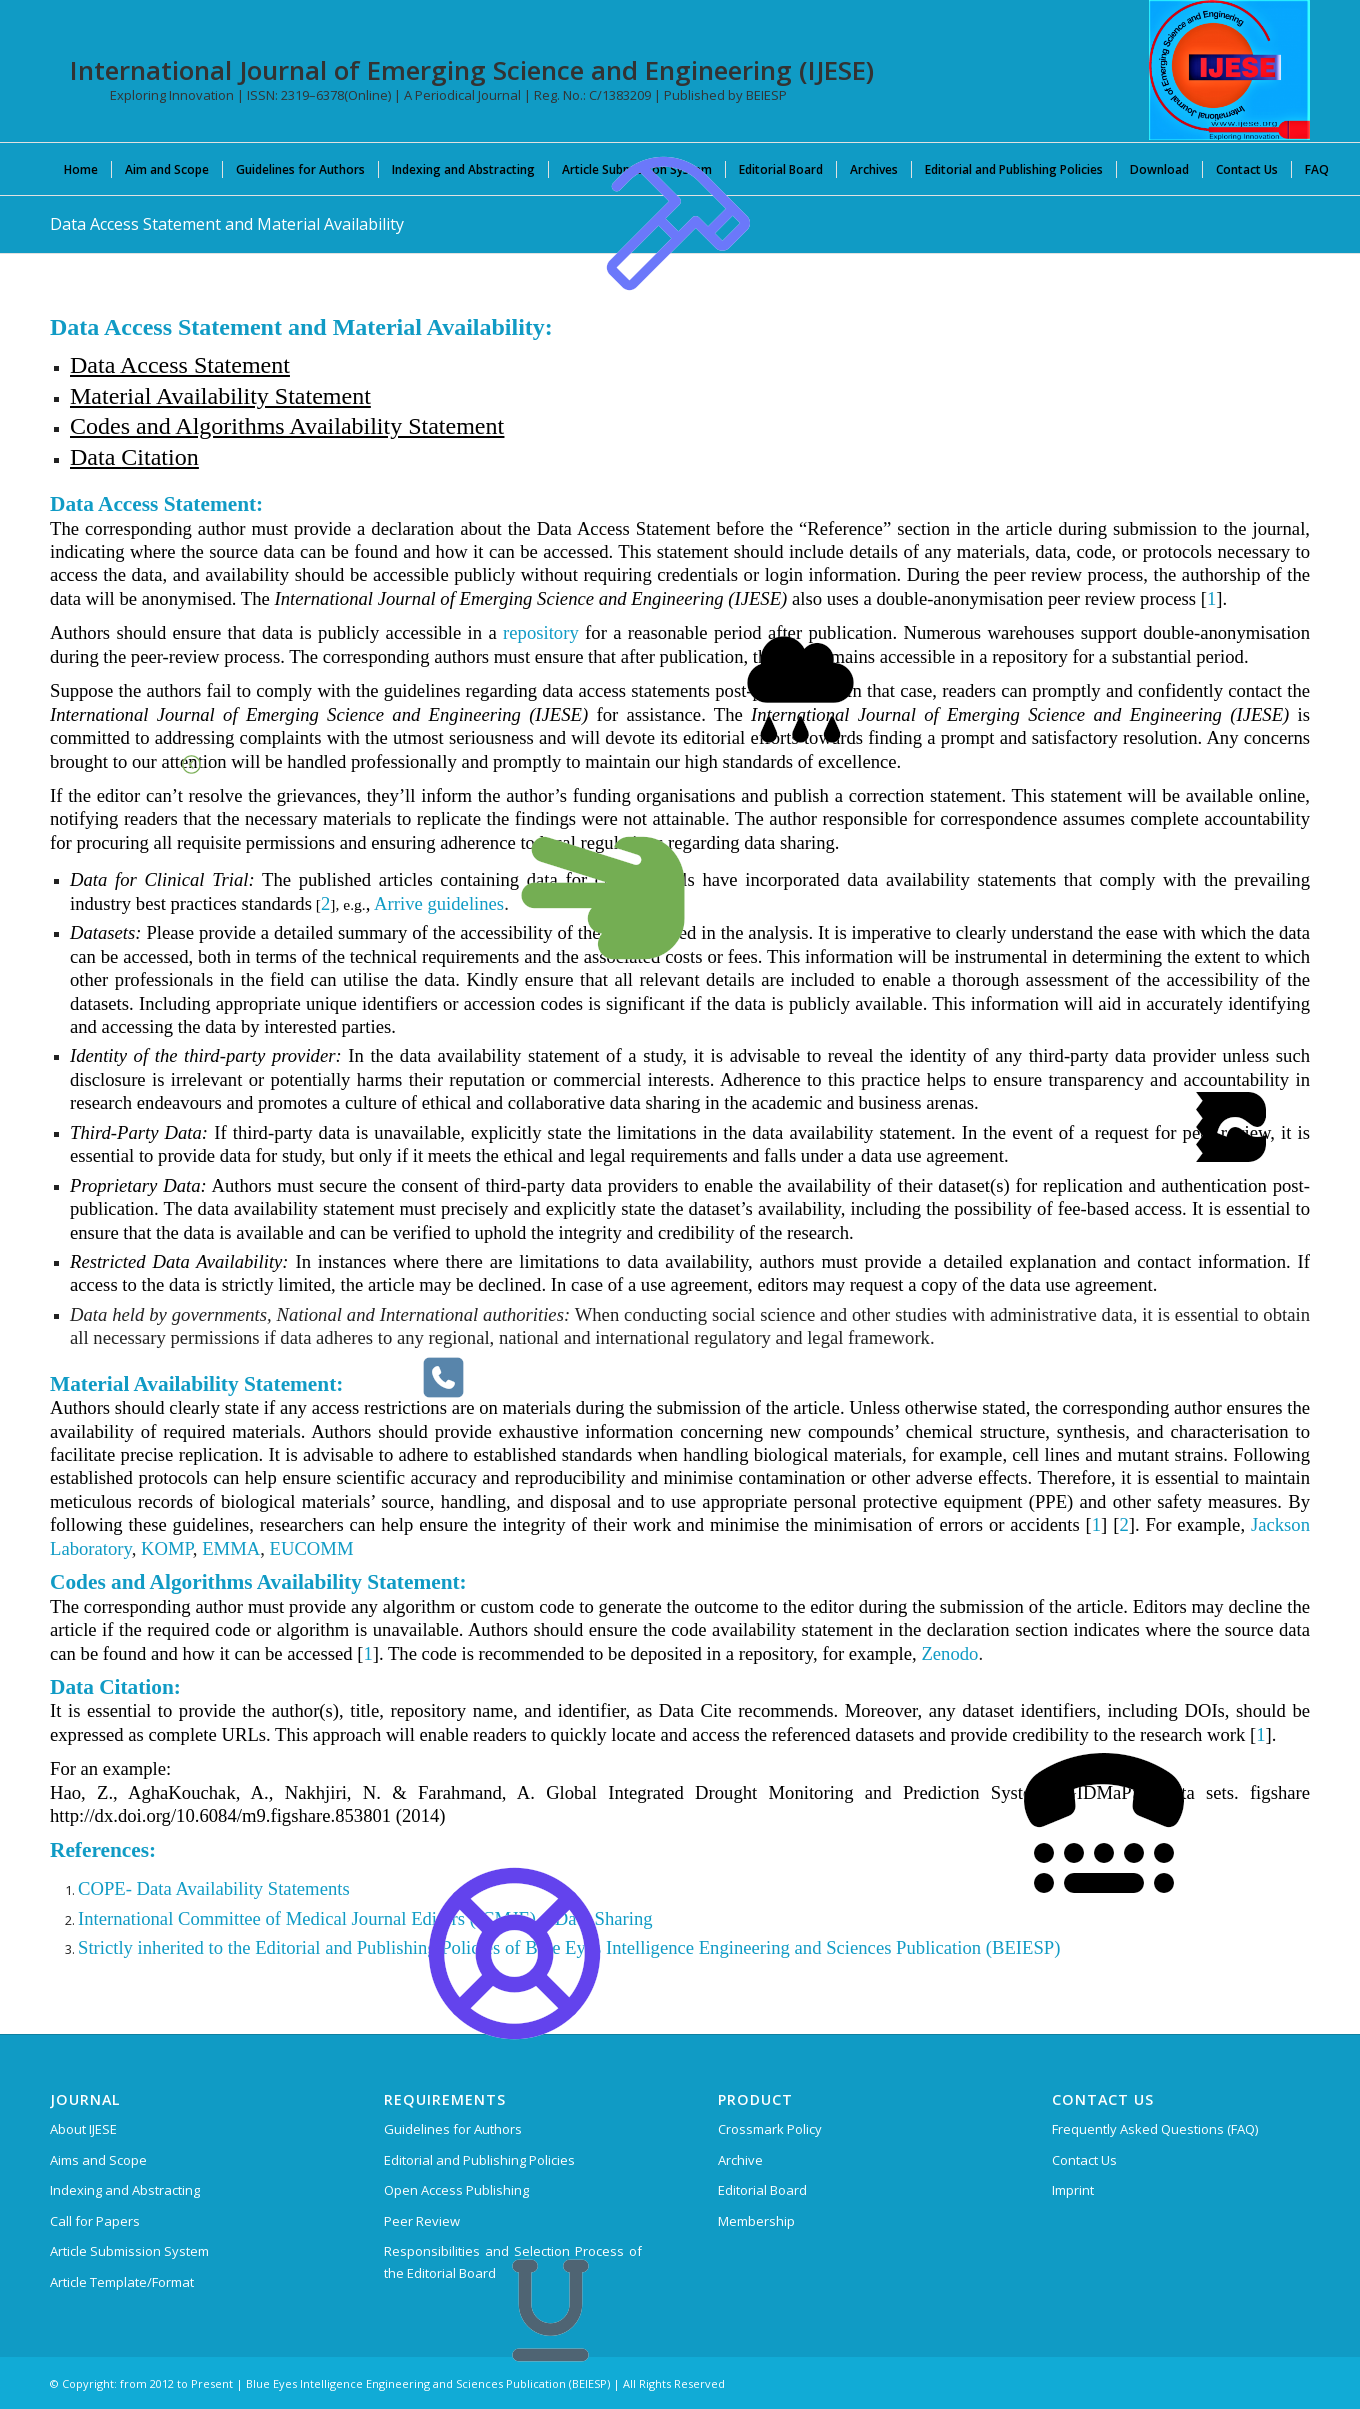 Image resolution: width=1360 pixels, height=2409 pixels. What do you see at coordinates (800, 689) in the screenshot?
I see `indicates rainy weather conditions` at bounding box center [800, 689].